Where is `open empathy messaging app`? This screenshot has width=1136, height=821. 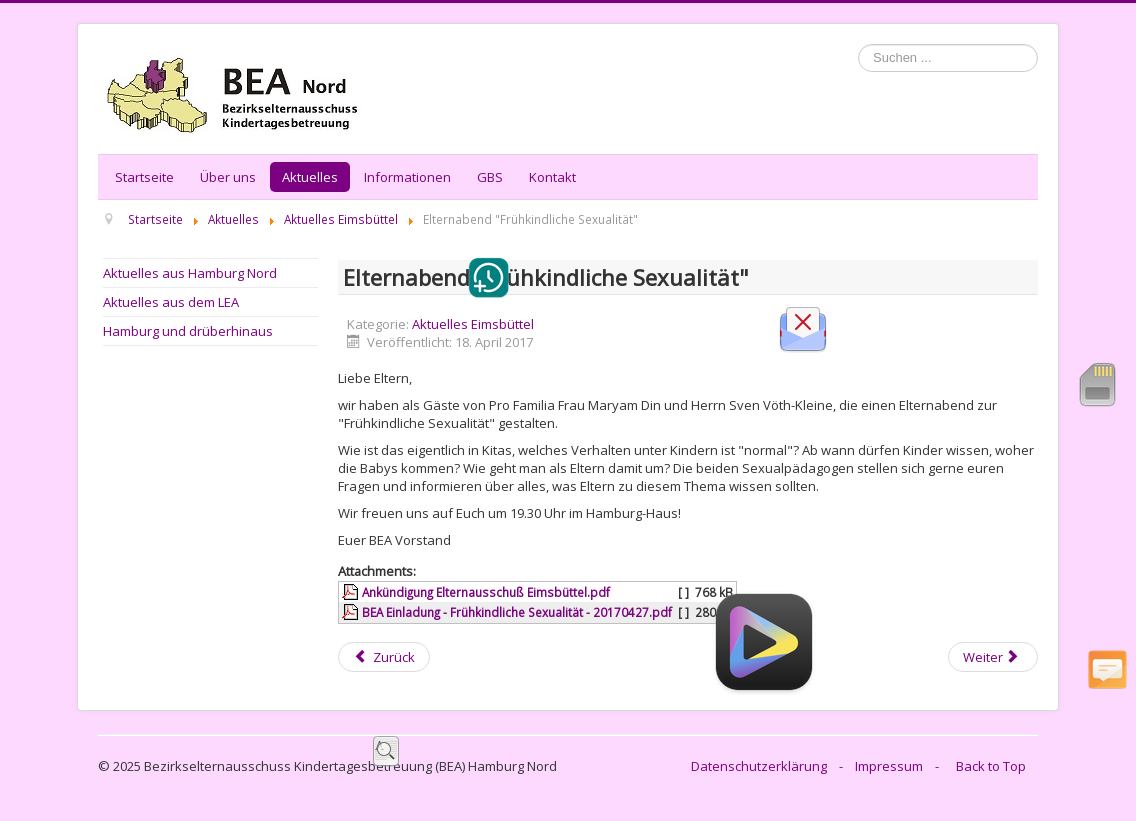 open empathy messaging app is located at coordinates (1107, 669).